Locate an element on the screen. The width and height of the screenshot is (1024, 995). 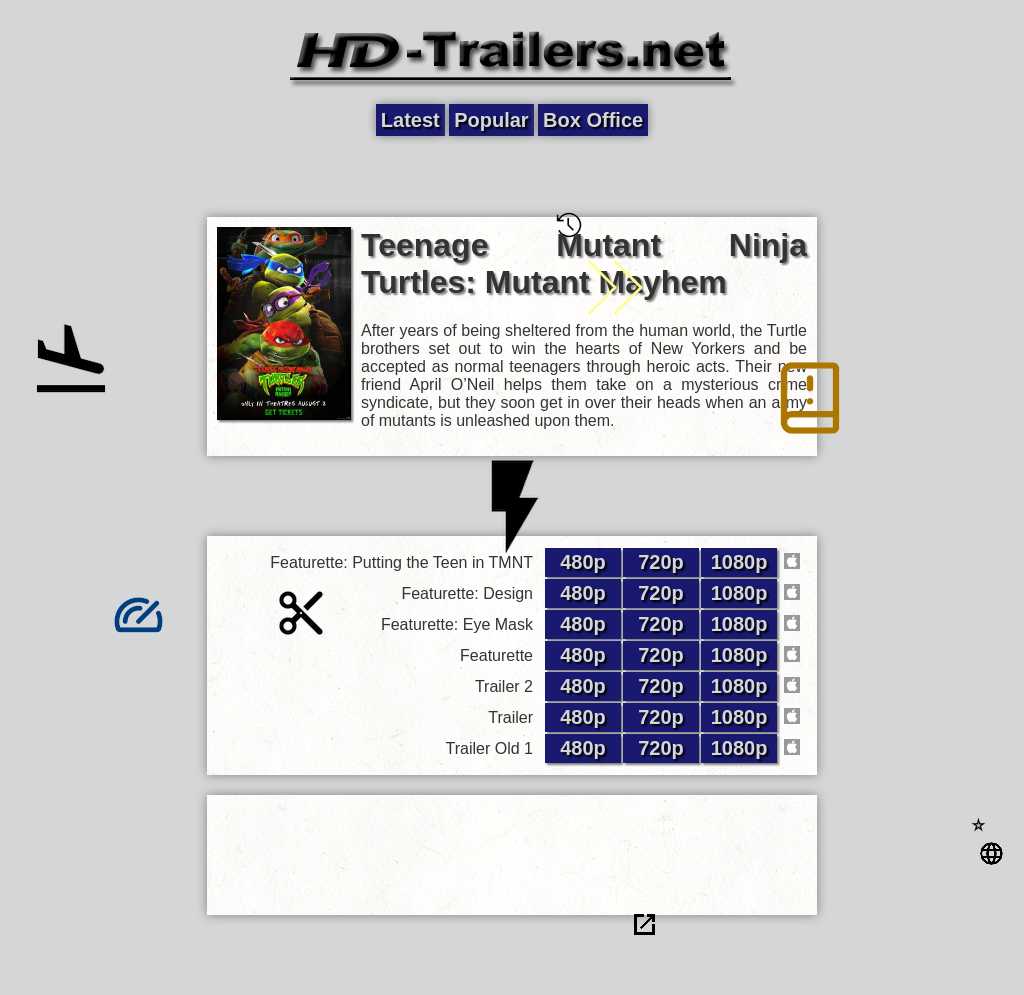
skip forward or advance to next item is located at coordinates (612, 287).